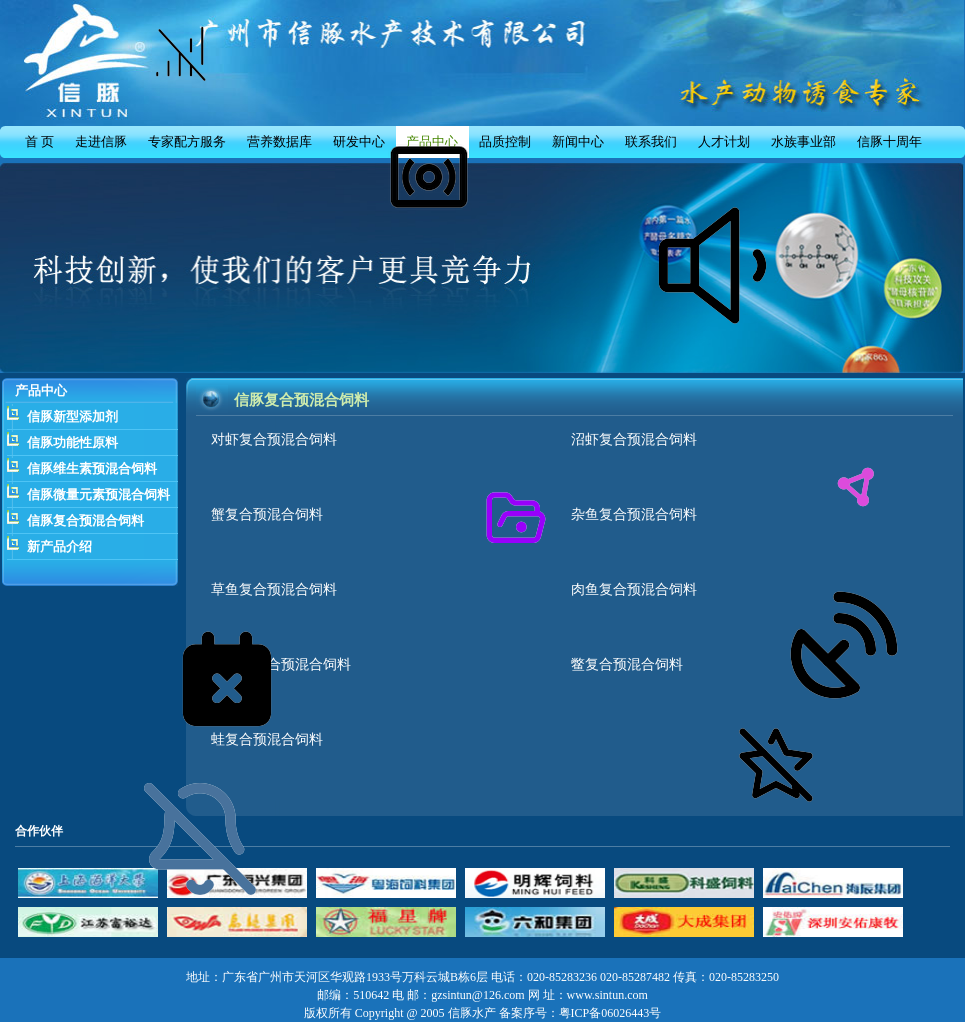 The height and width of the screenshot is (1022, 965). Describe the element at coordinates (776, 765) in the screenshot. I see `remove from favorites` at that location.